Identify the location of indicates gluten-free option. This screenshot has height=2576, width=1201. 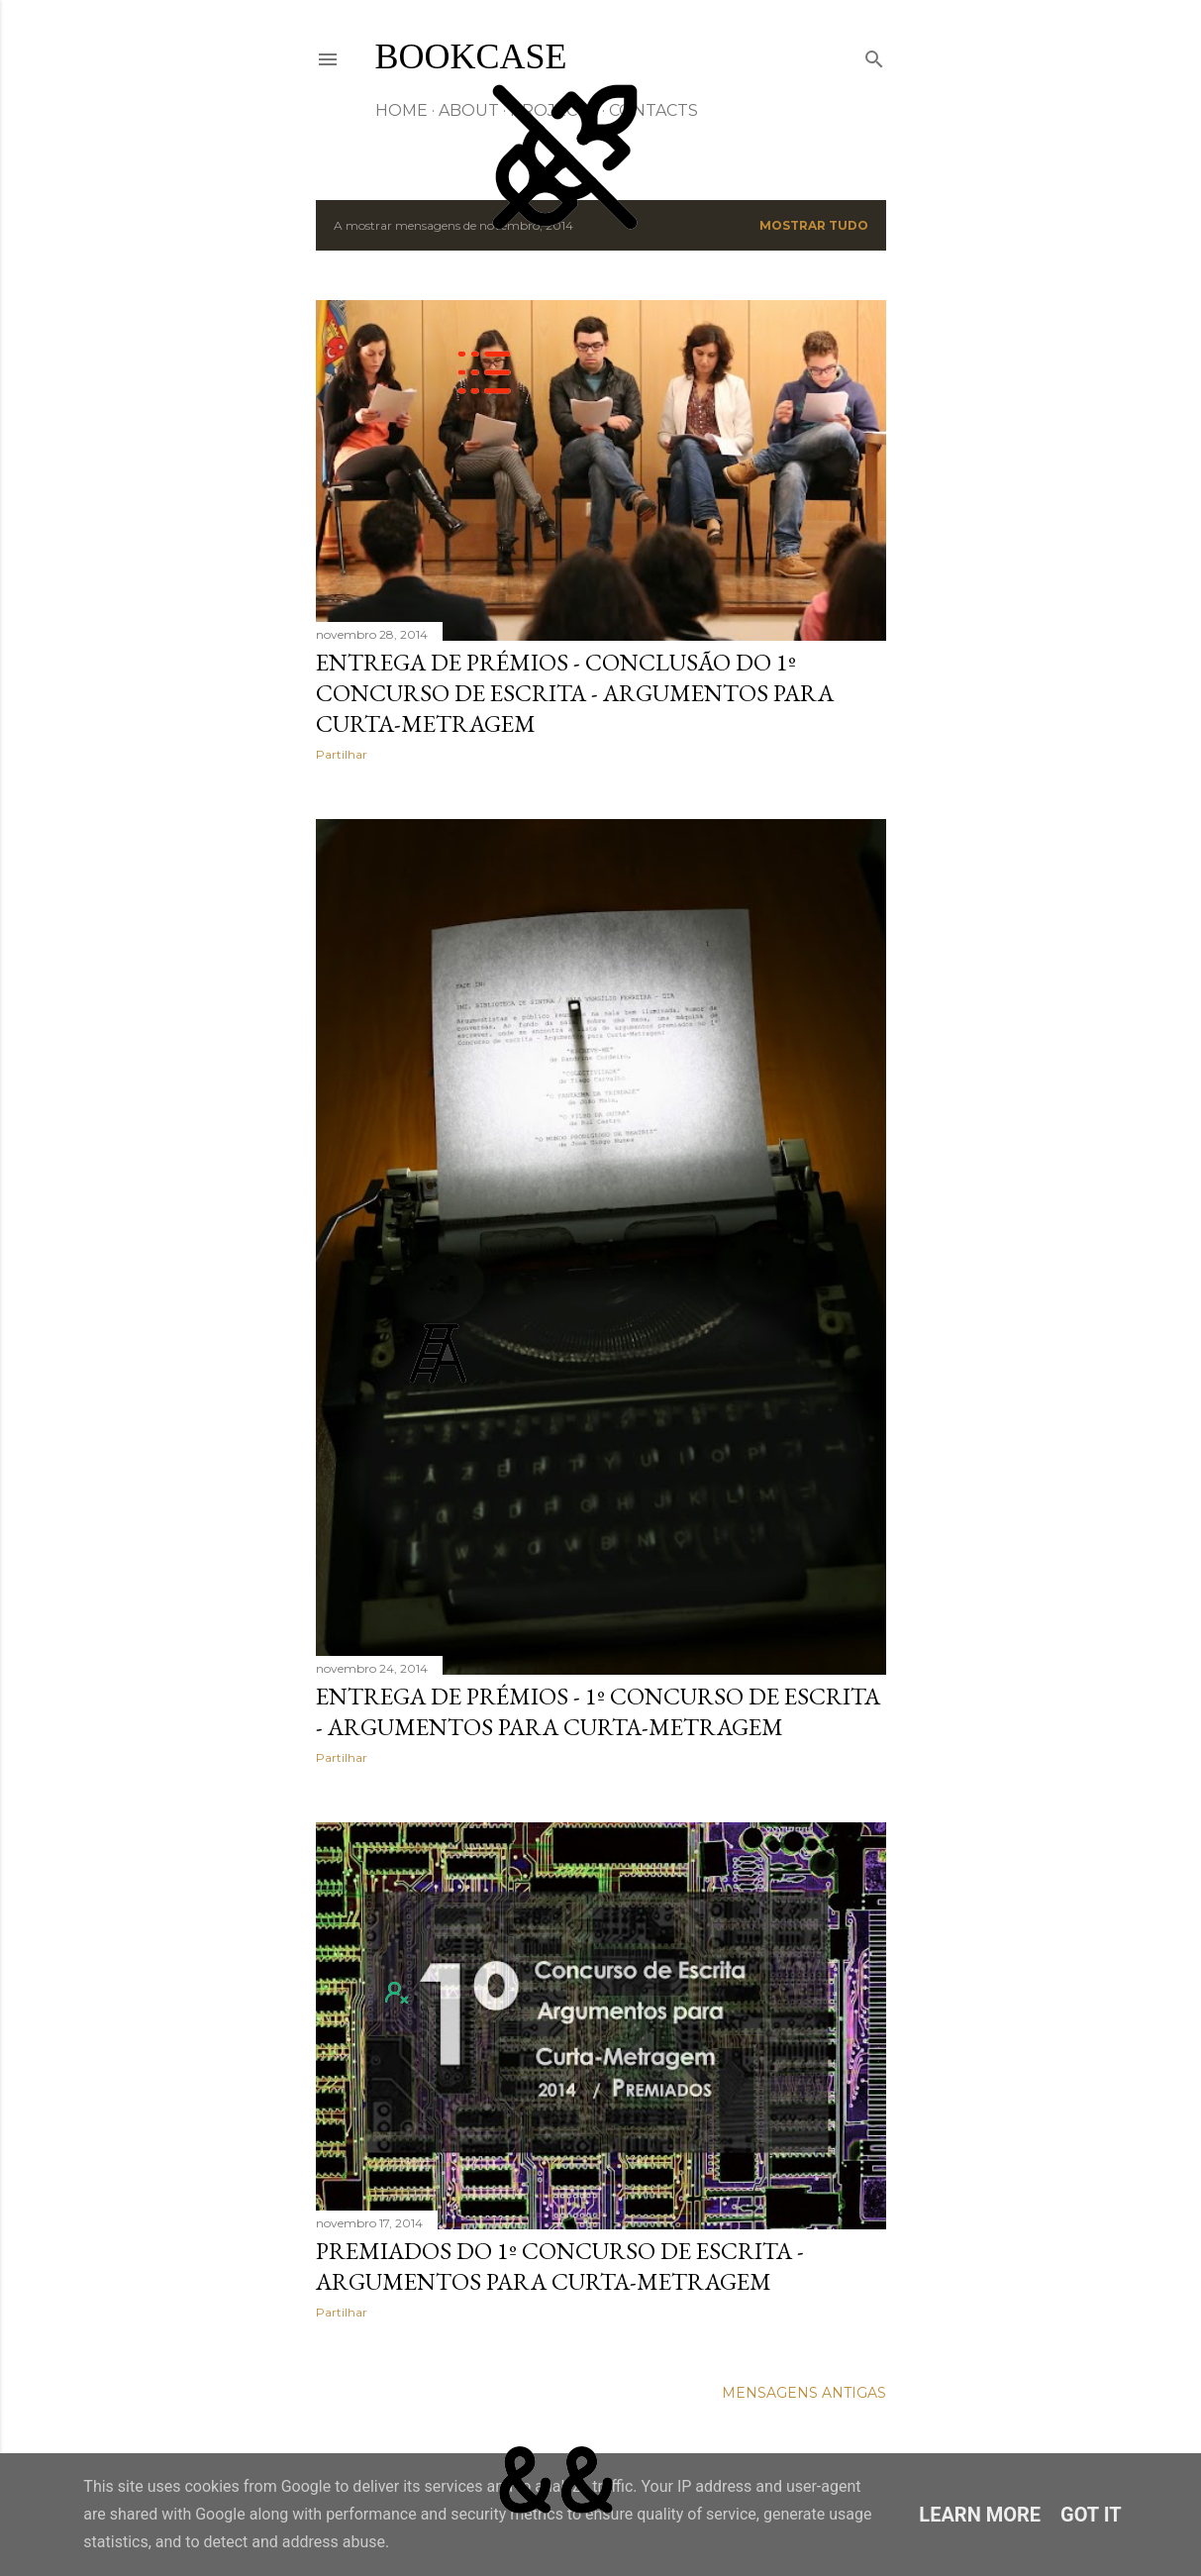
(564, 156).